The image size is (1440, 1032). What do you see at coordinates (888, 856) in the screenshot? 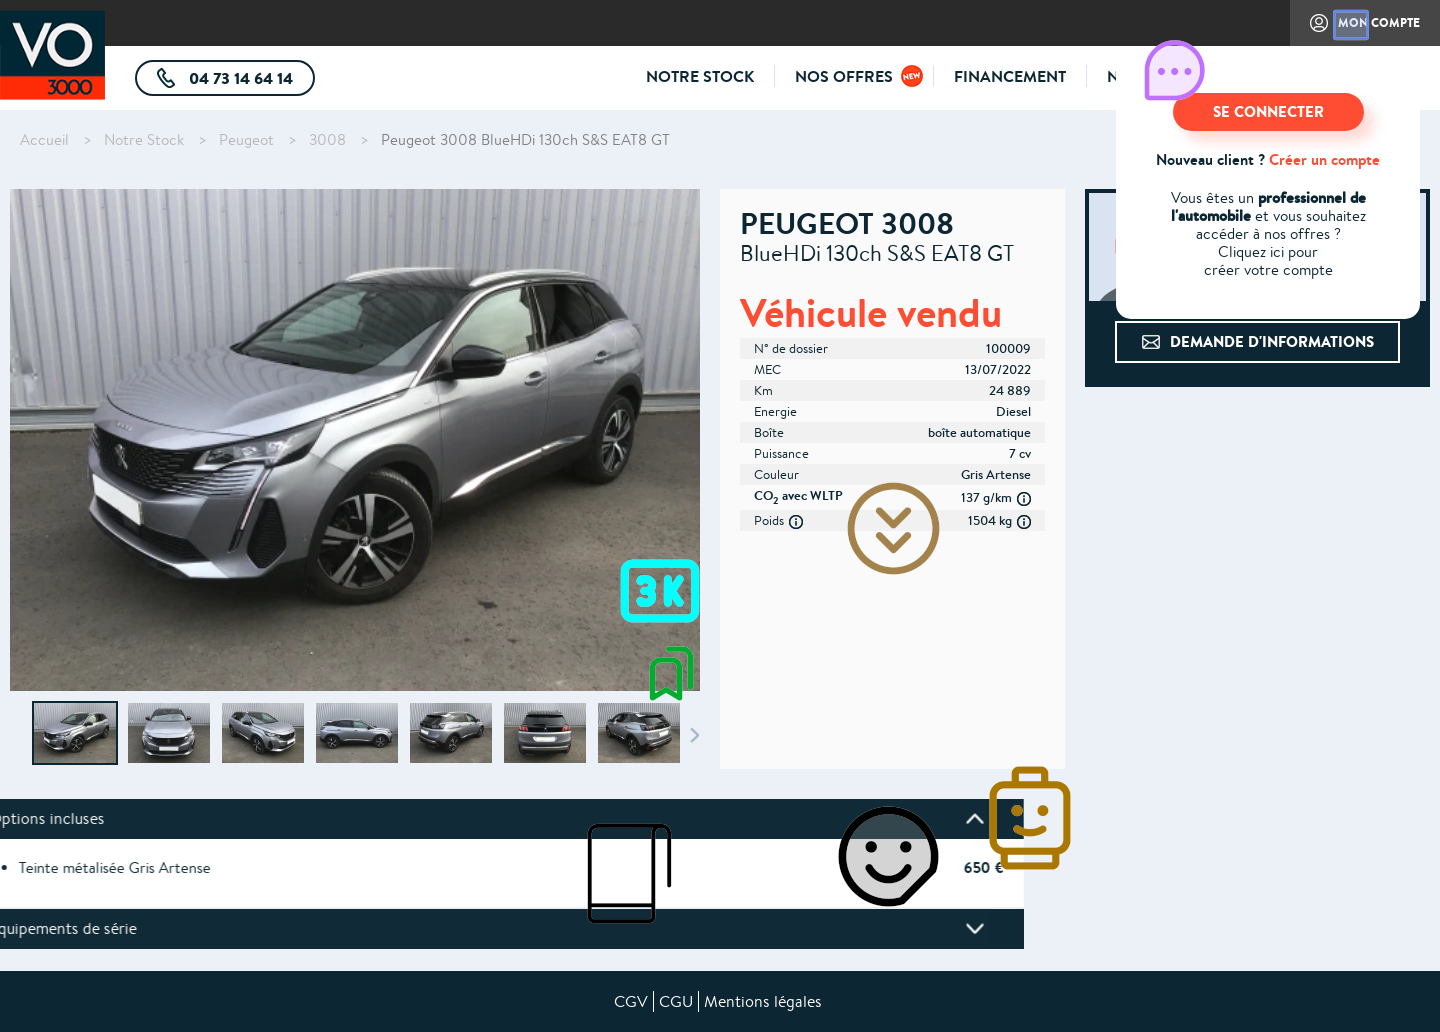
I see `add a sticker or emoji to your message` at bounding box center [888, 856].